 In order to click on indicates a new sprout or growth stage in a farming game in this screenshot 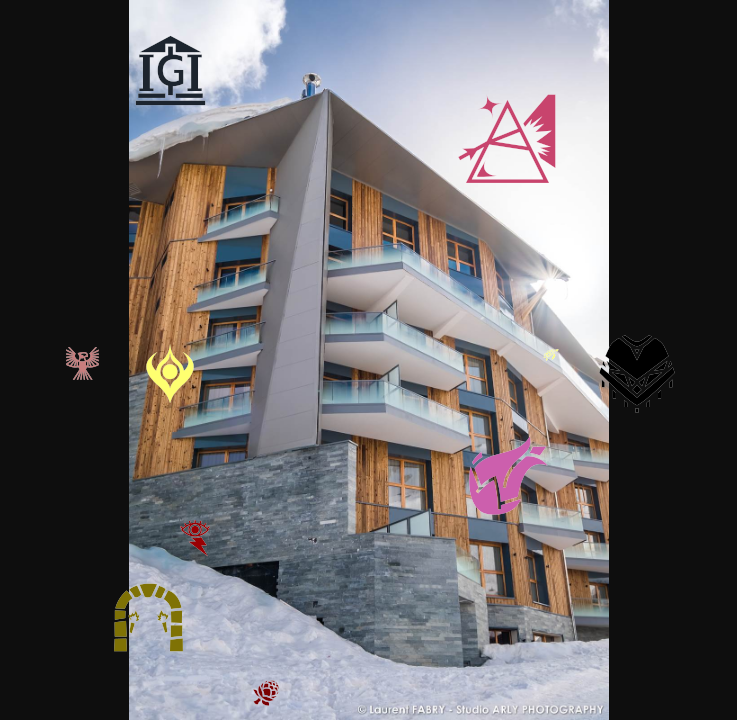, I will do `click(508, 475)`.